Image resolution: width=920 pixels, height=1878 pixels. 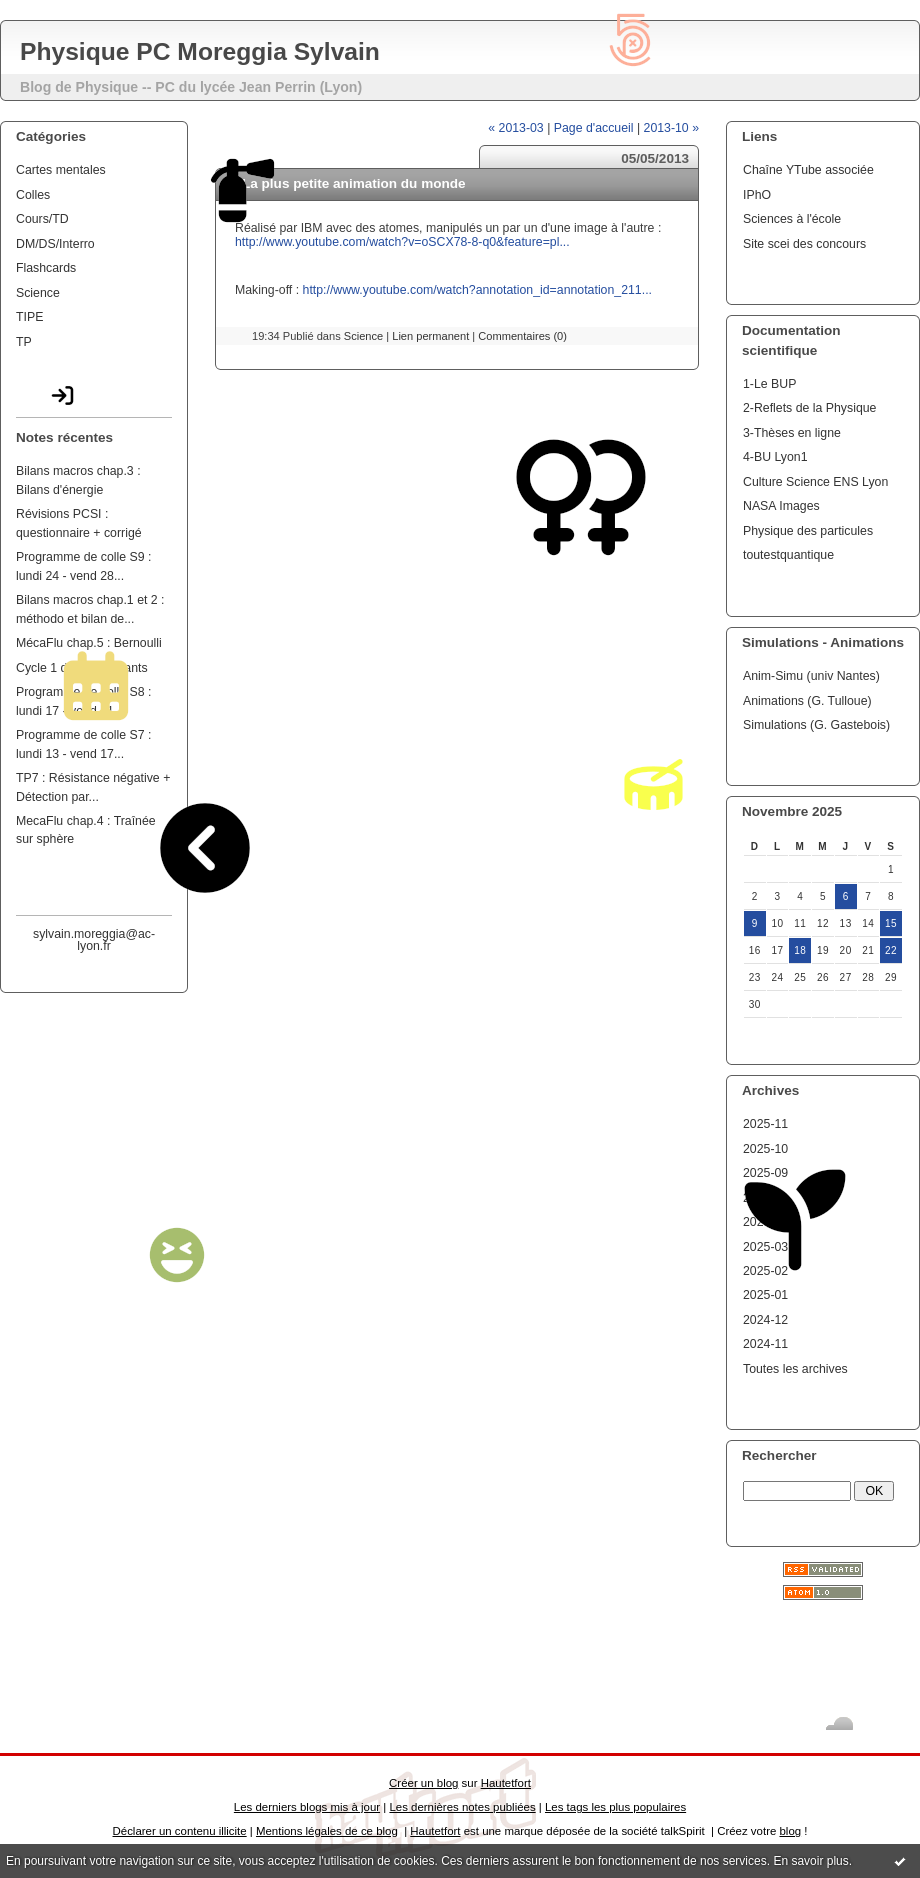 I want to click on access music or audio tools, so click(x=653, y=784).